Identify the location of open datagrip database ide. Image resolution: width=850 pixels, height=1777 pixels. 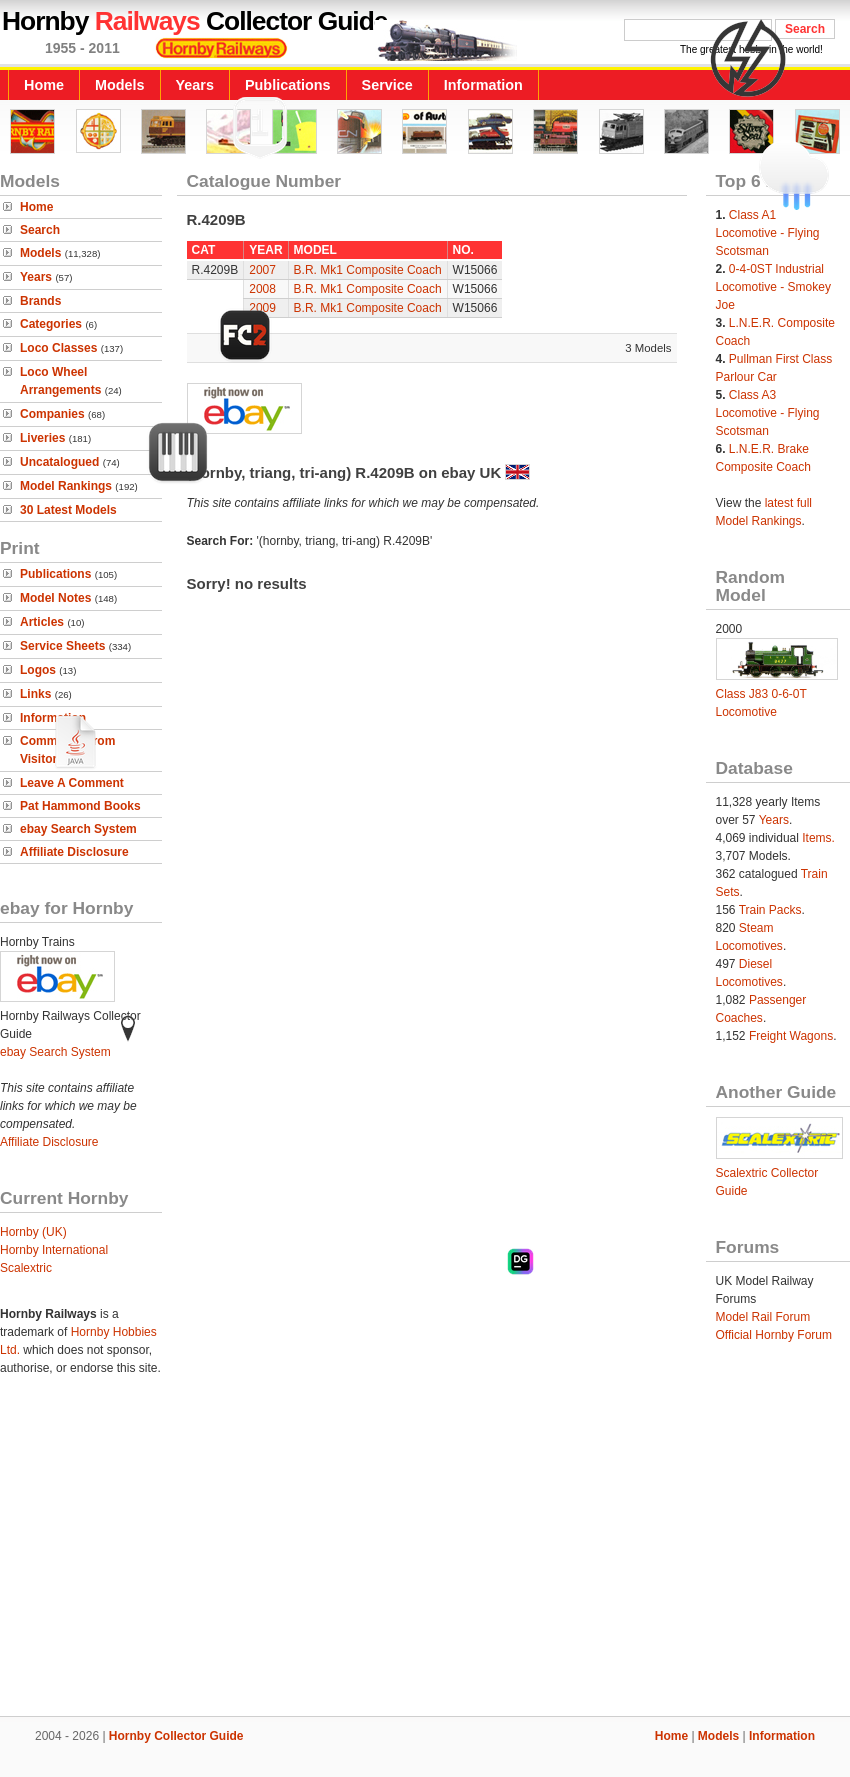
(520, 1261).